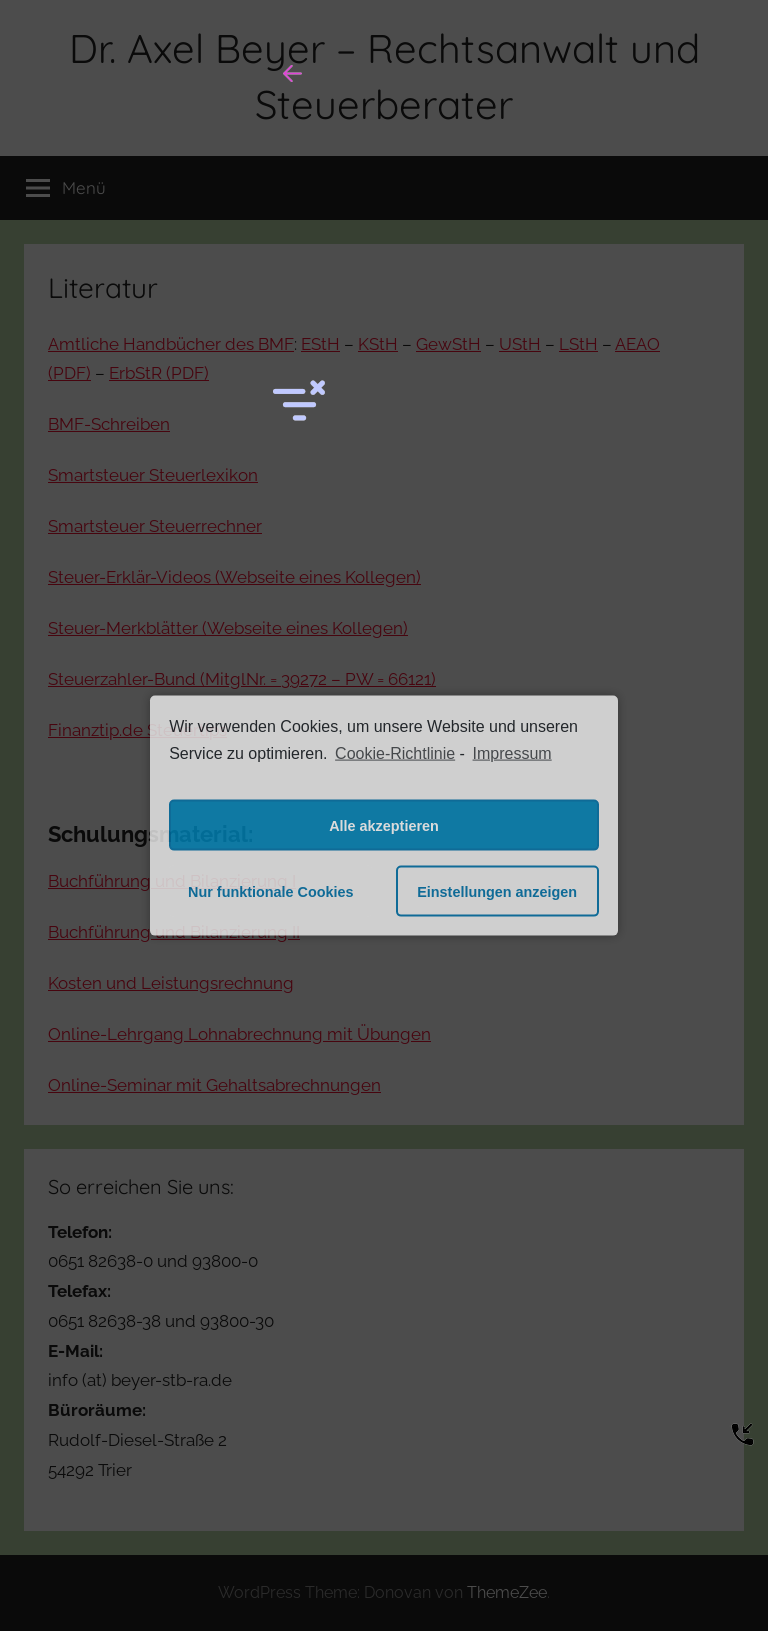 The width and height of the screenshot is (768, 1631). What do you see at coordinates (292, 73) in the screenshot?
I see `go back to the previous screen` at bounding box center [292, 73].